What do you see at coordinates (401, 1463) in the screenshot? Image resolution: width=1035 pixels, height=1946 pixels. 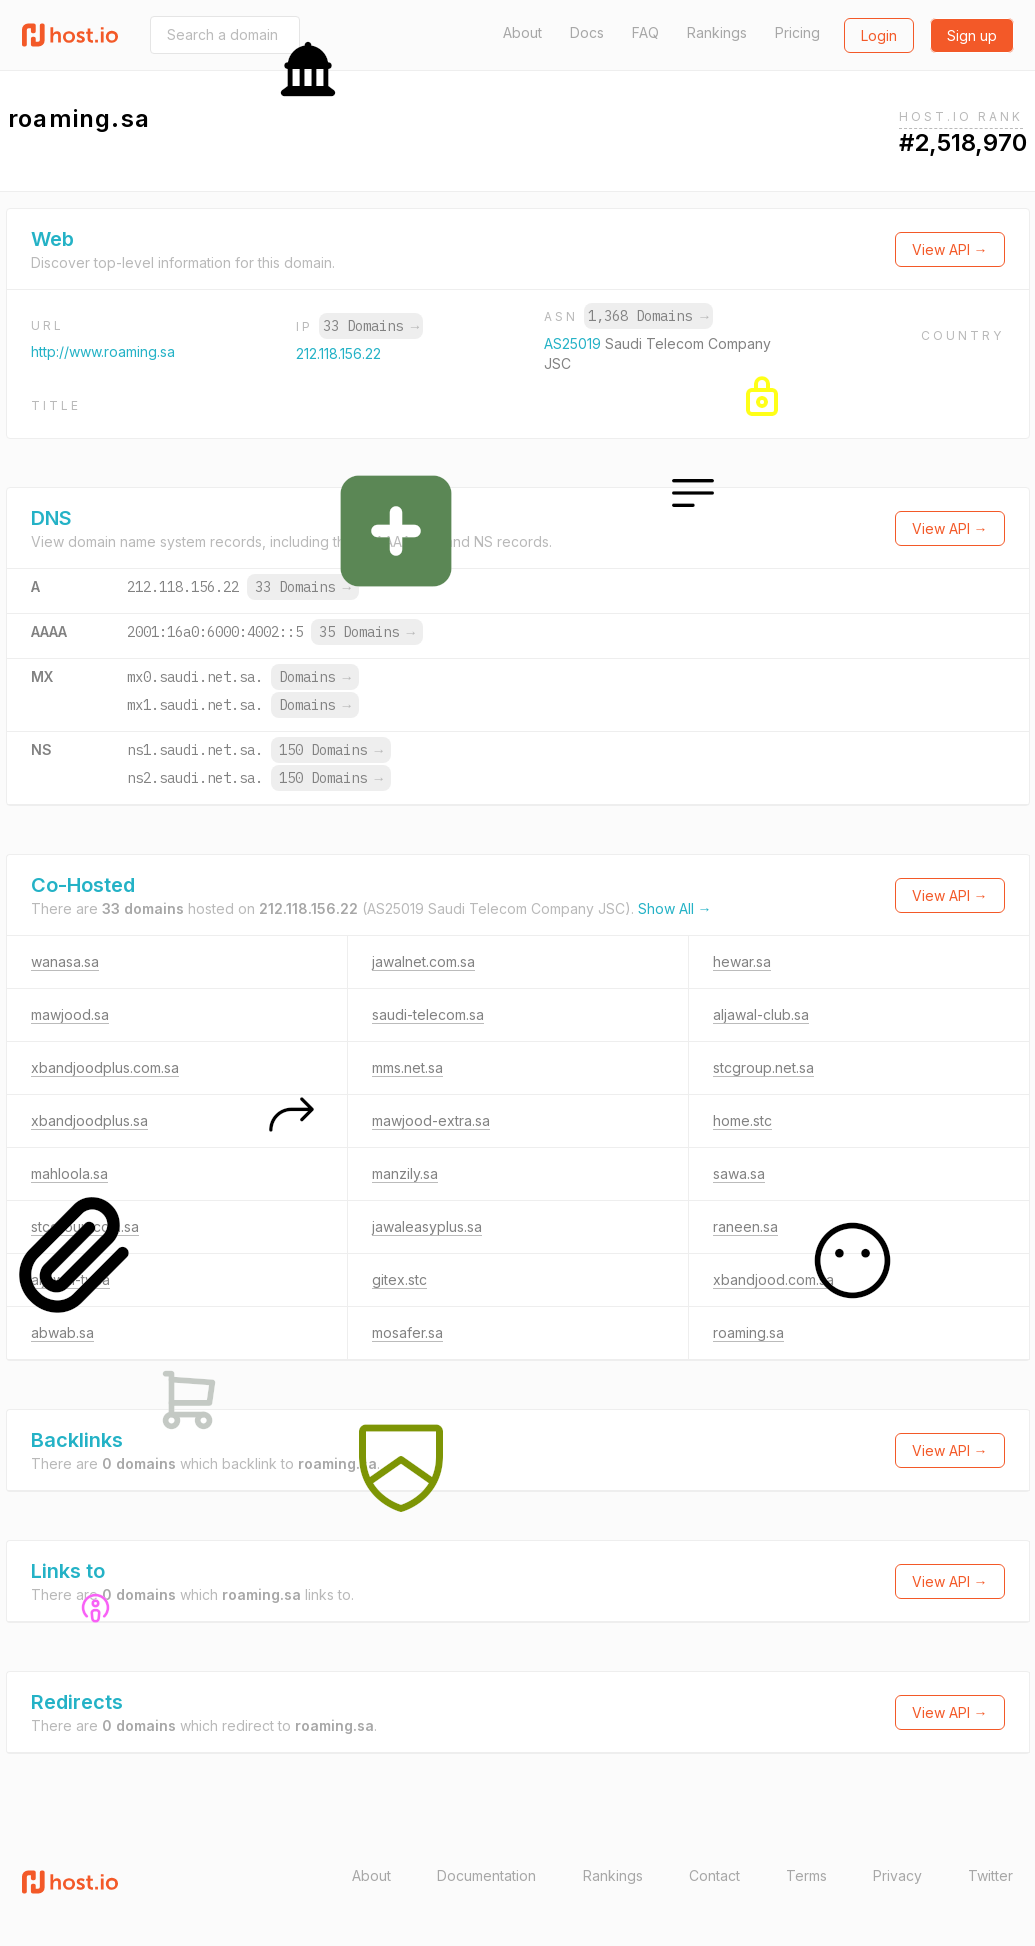 I see `access security or protection settings` at bounding box center [401, 1463].